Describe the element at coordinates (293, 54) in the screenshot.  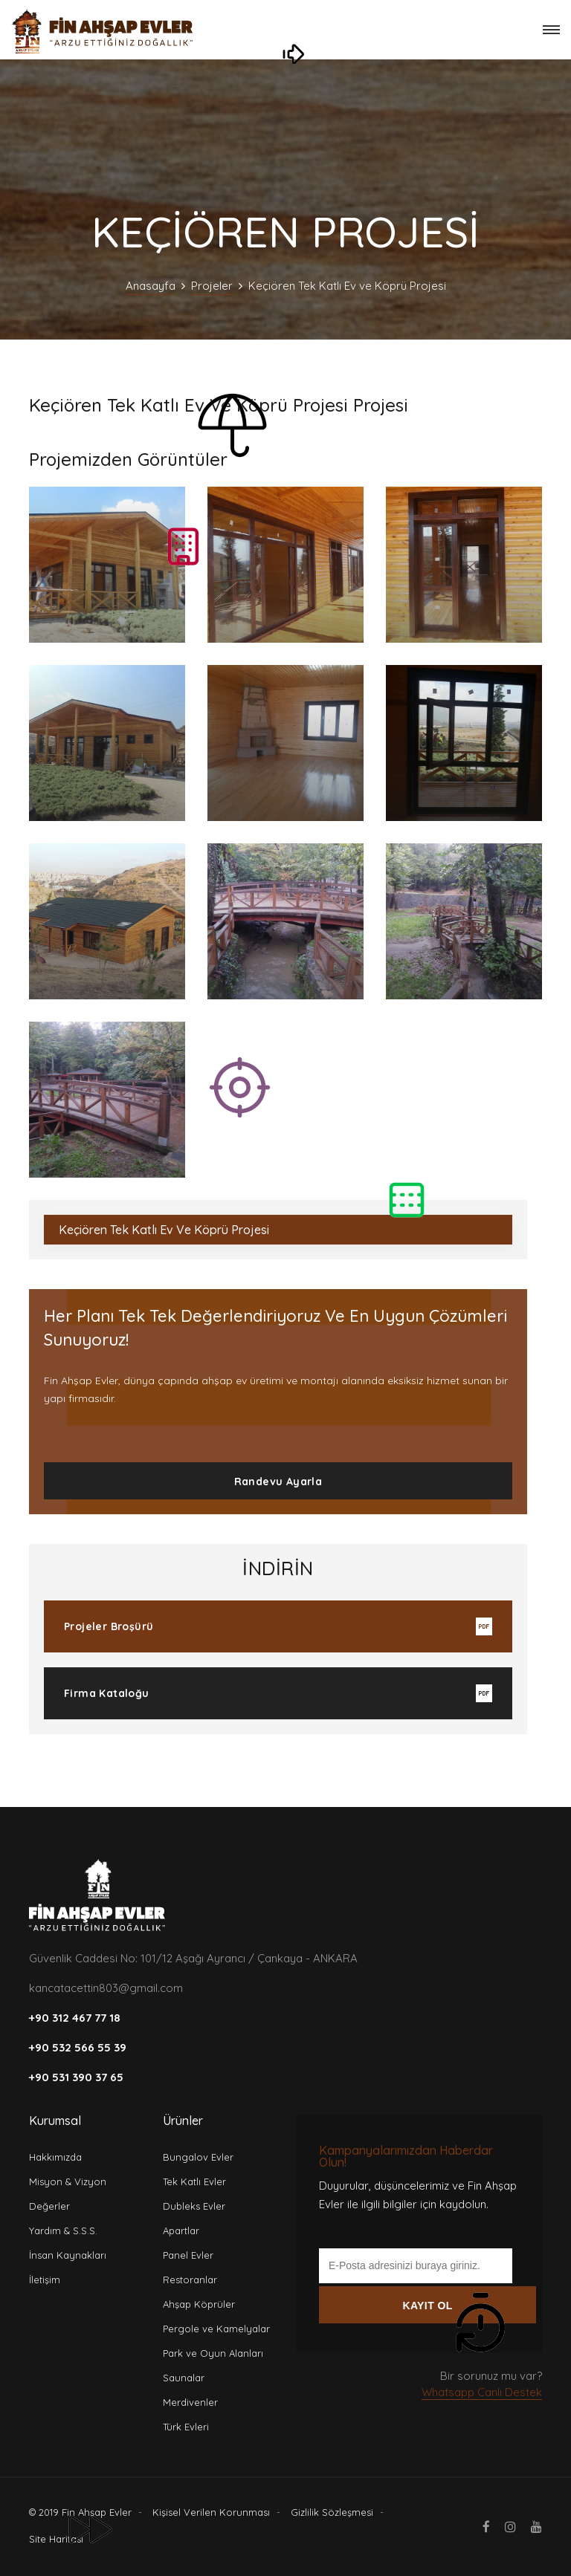
I see `skip to end or jump forward` at that location.